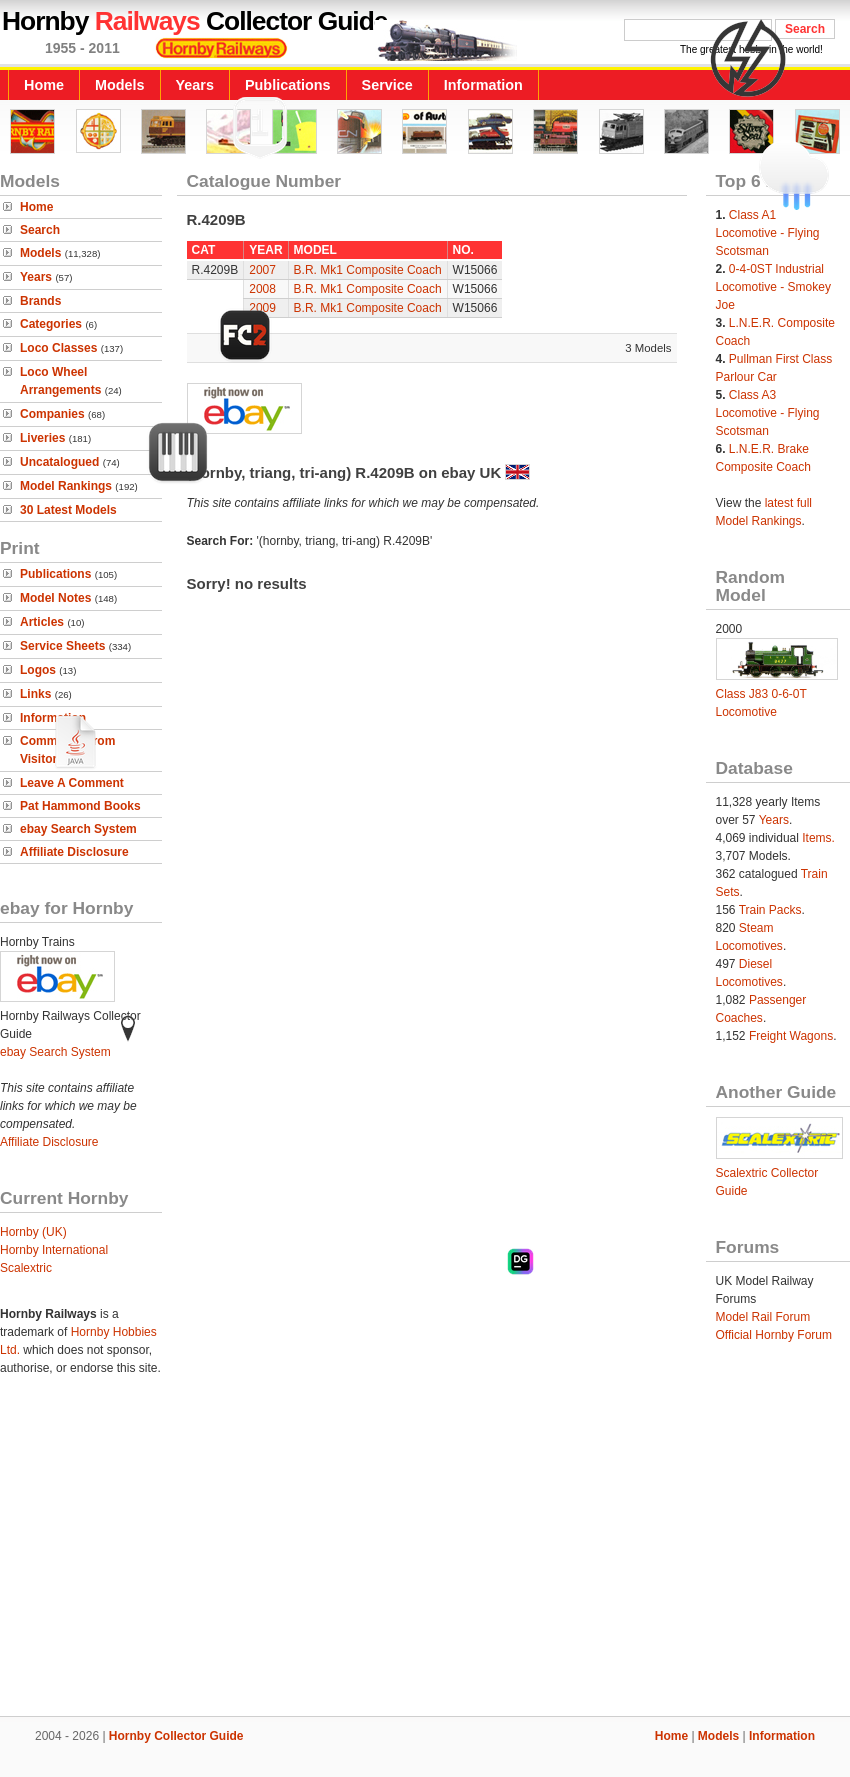  I want to click on launch far cry 2 game, so click(245, 335).